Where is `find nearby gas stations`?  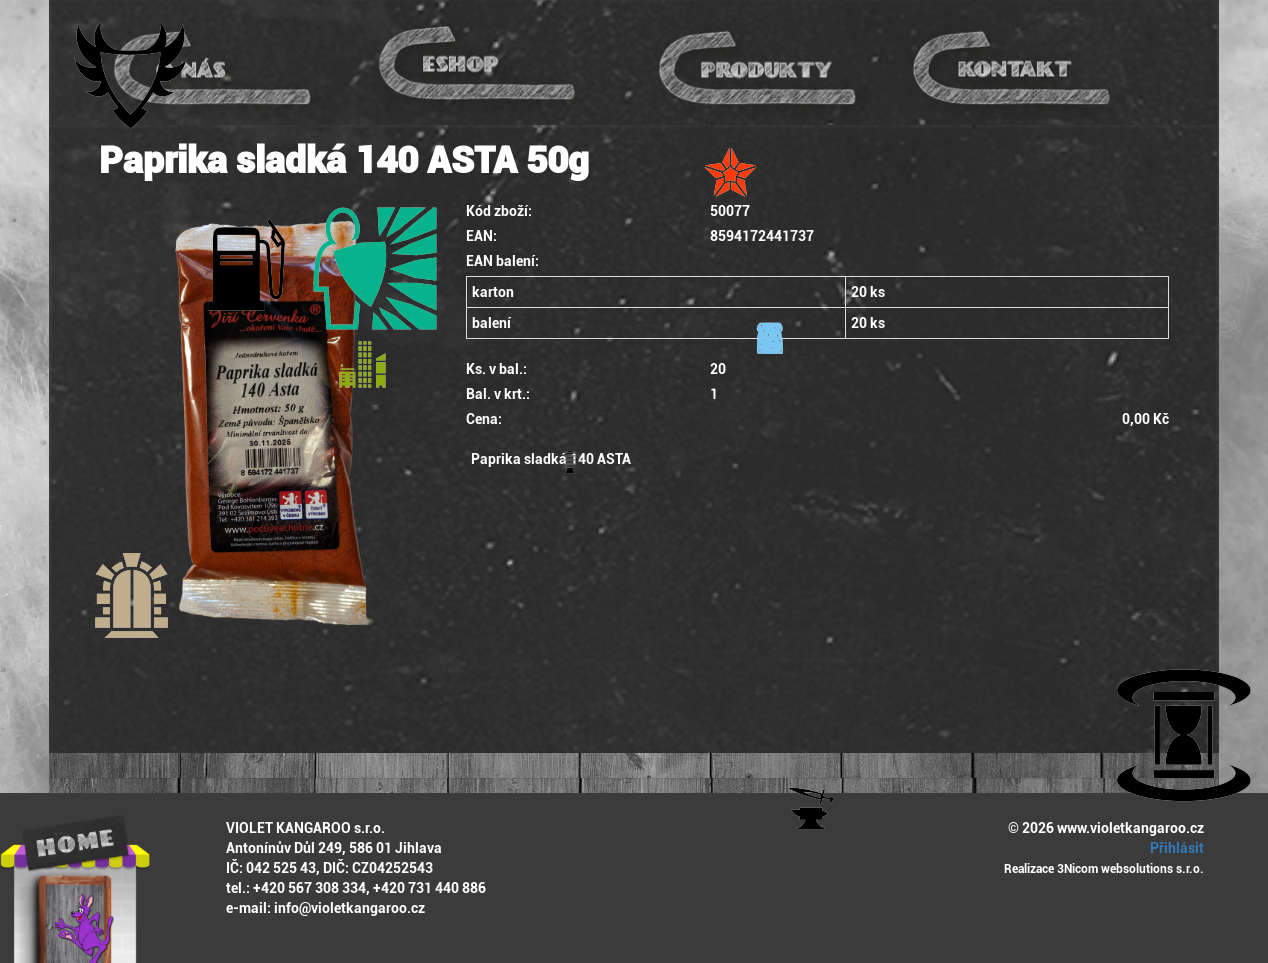 find nearby gas stations is located at coordinates (246, 264).